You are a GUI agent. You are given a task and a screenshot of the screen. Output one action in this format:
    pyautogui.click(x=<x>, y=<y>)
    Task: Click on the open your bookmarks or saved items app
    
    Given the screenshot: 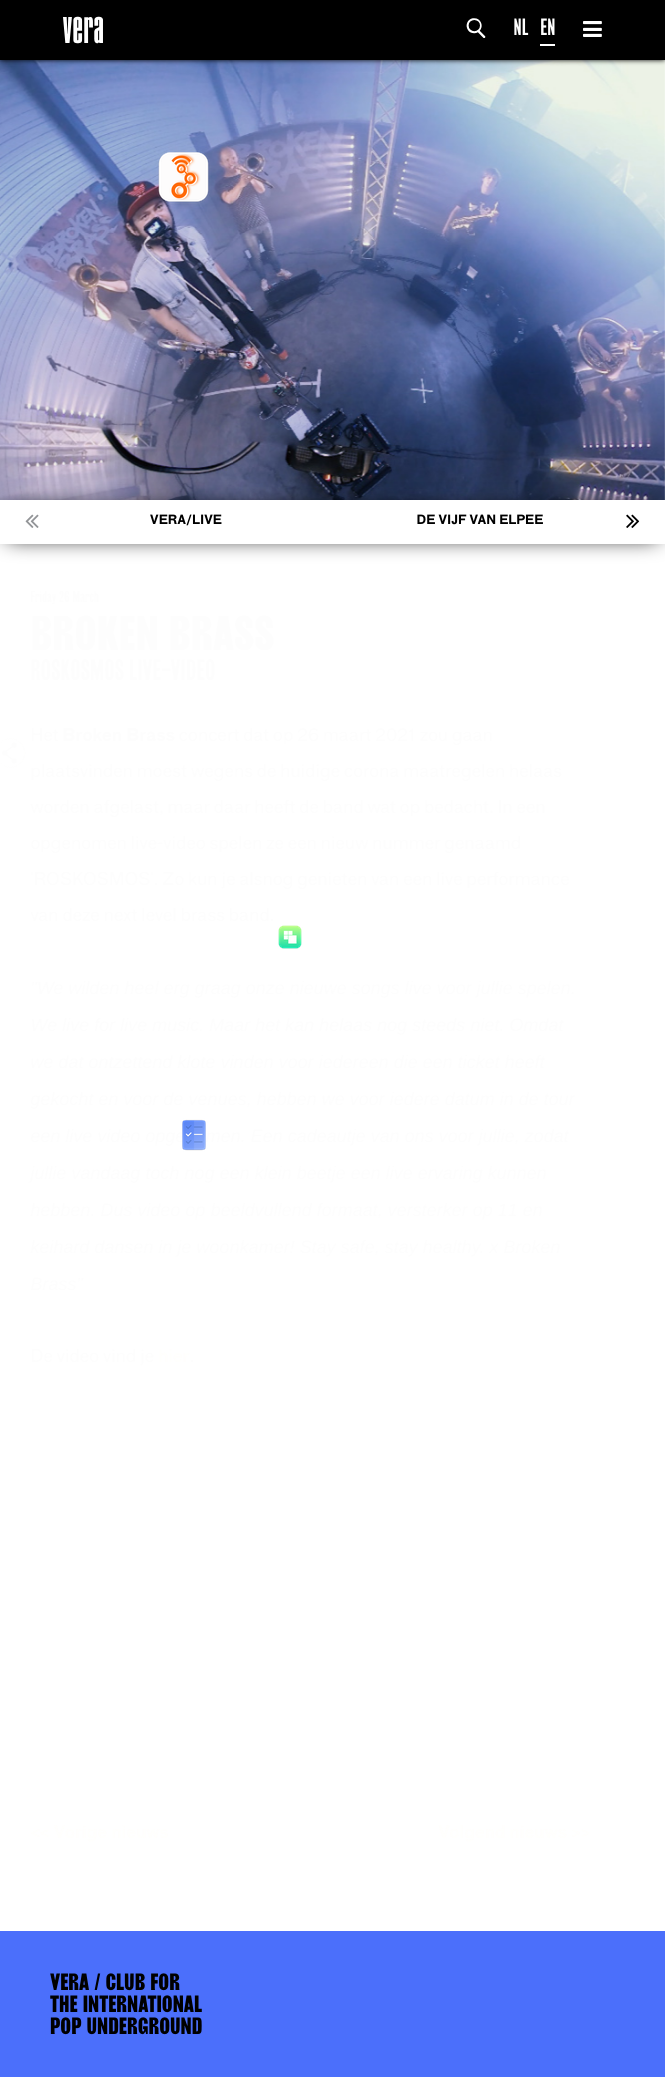 What is the action you would take?
    pyautogui.click(x=194, y=1135)
    